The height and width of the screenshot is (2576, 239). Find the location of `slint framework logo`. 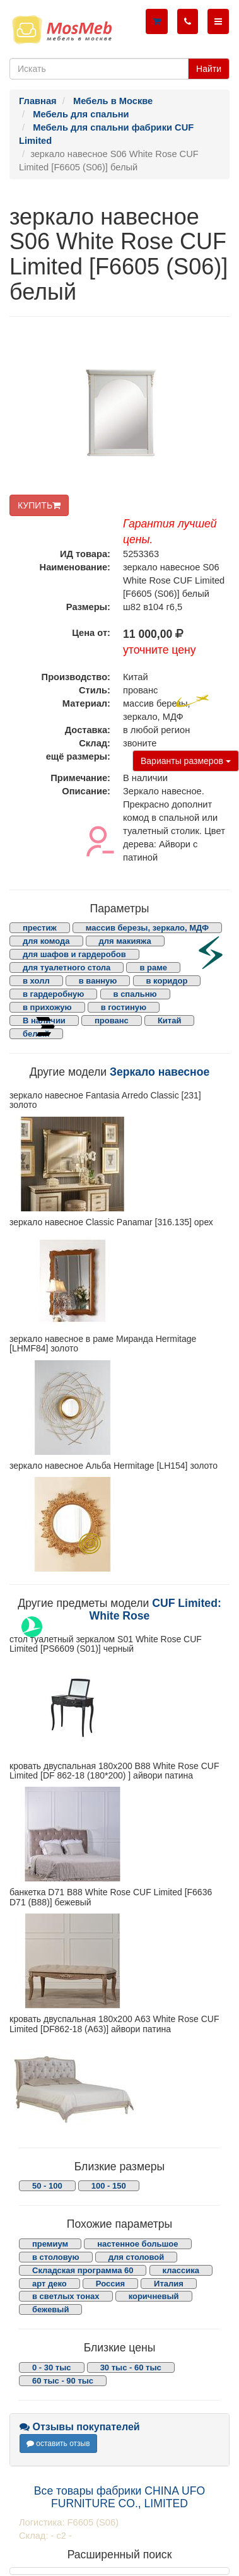

slint framework logo is located at coordinates (211, 953).